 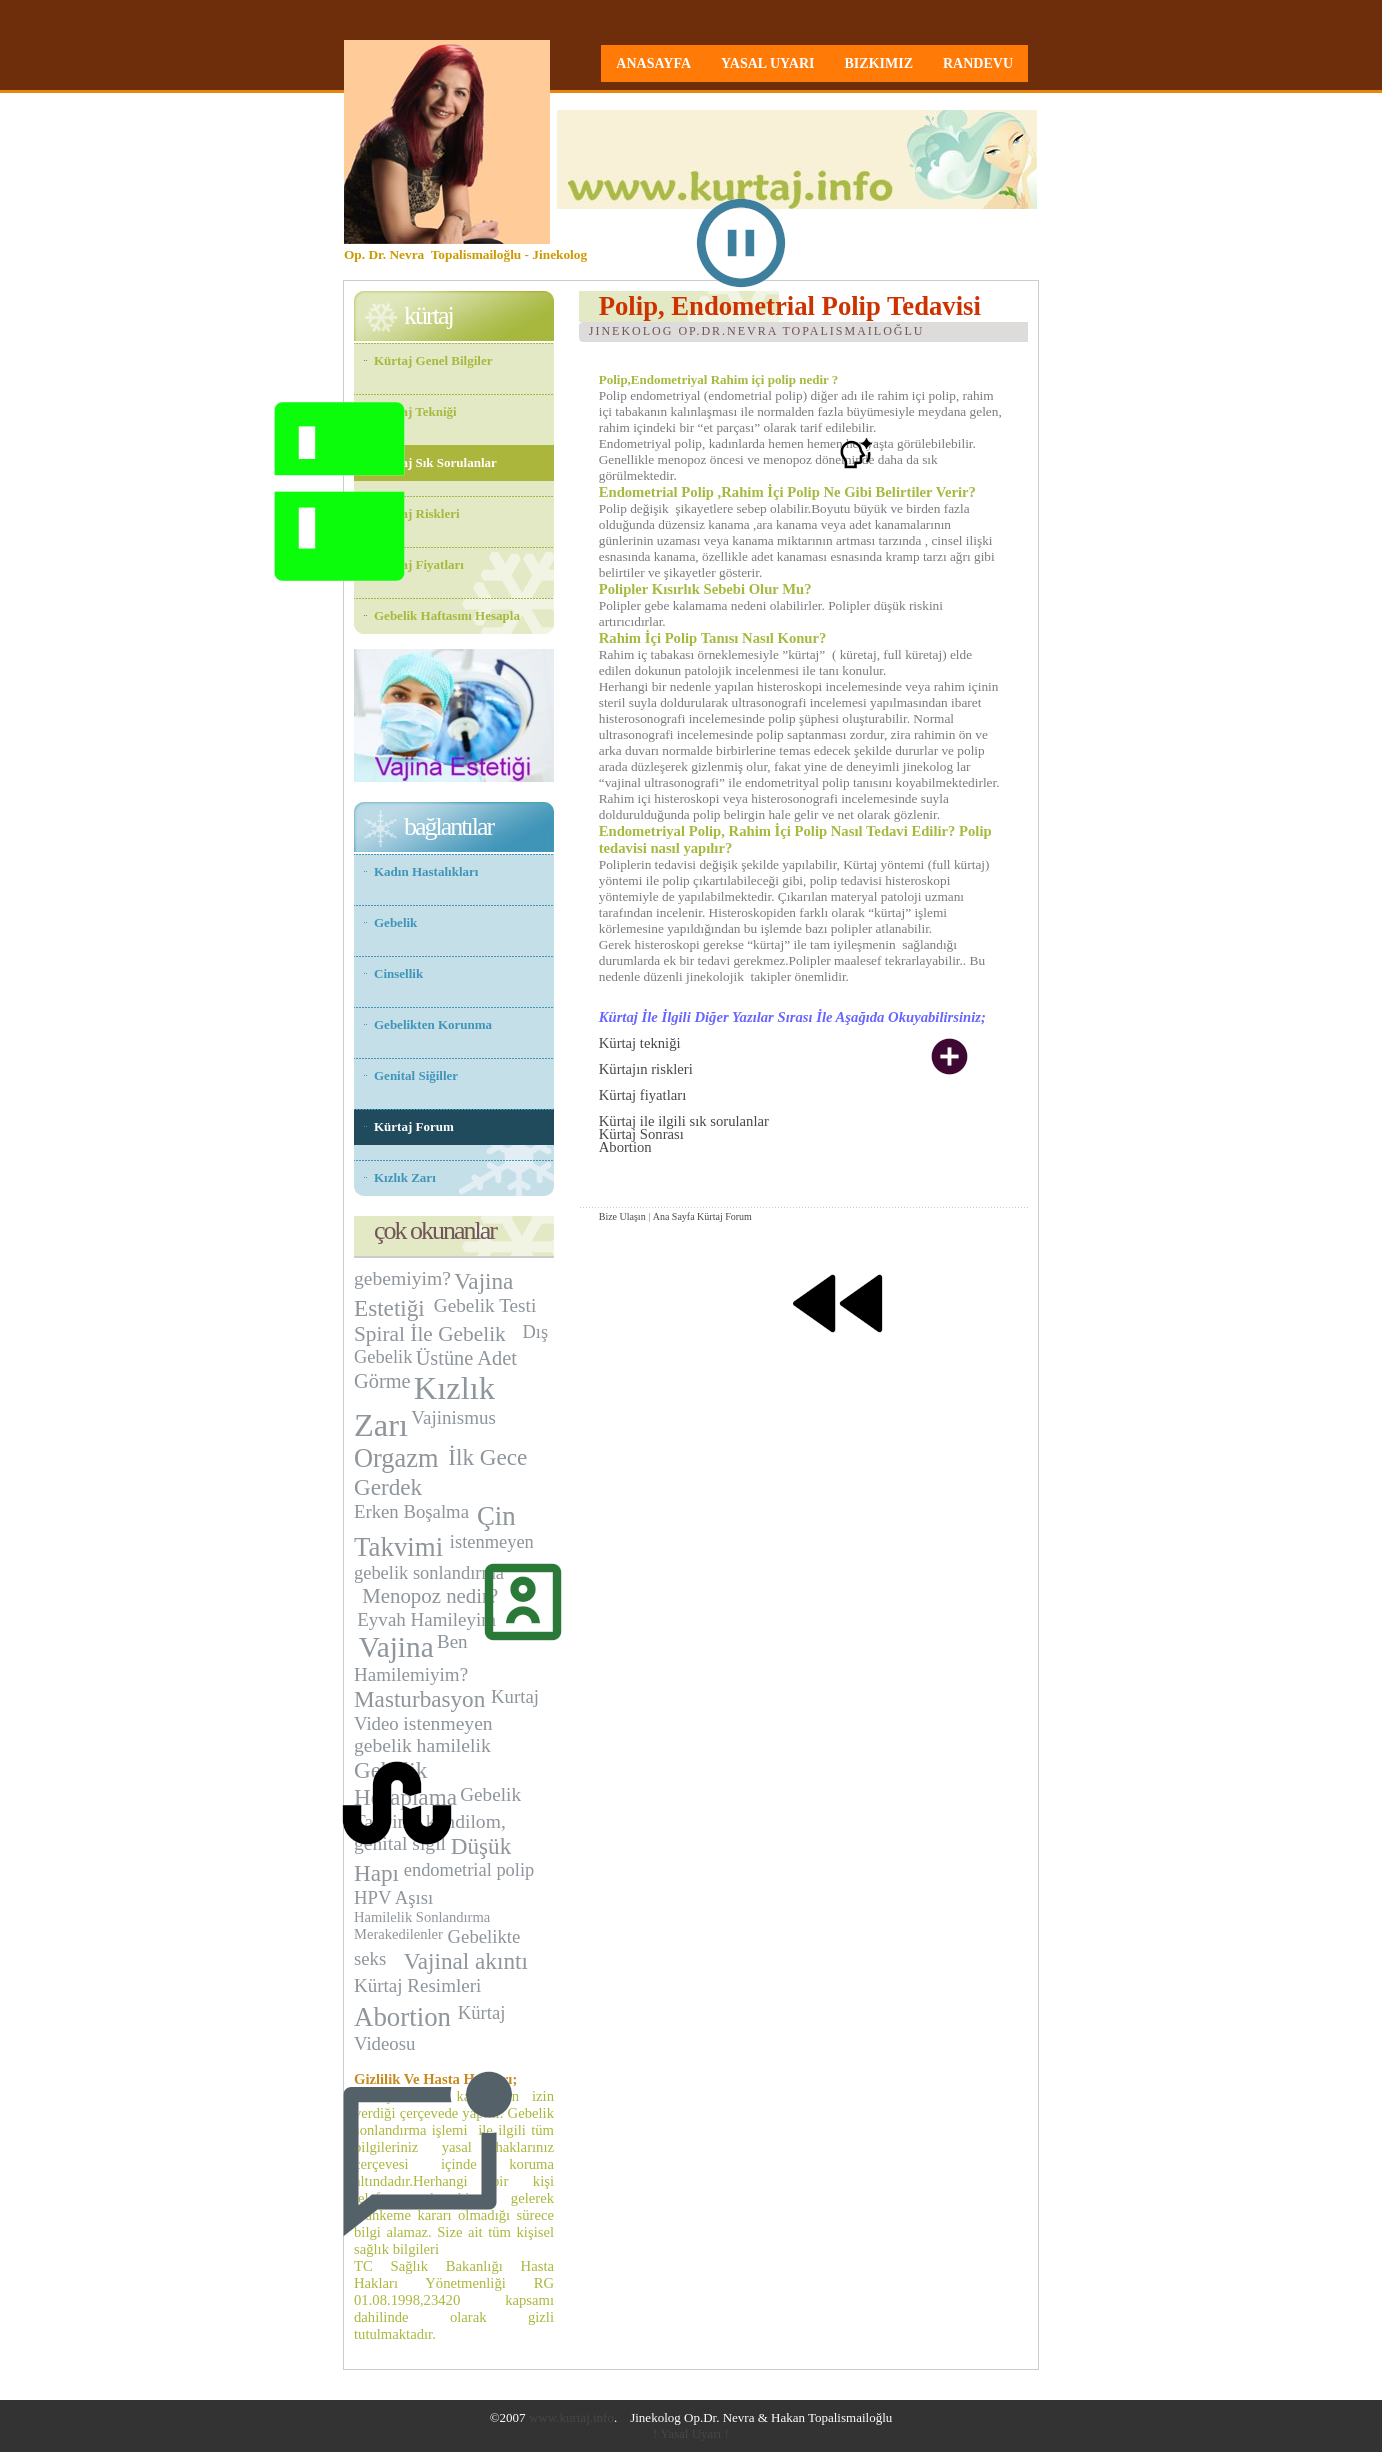 What do you see at coordinates (855, 454) in the screenshot?
I see `access speak ai voice assistant` at bounding box center [855, 454].